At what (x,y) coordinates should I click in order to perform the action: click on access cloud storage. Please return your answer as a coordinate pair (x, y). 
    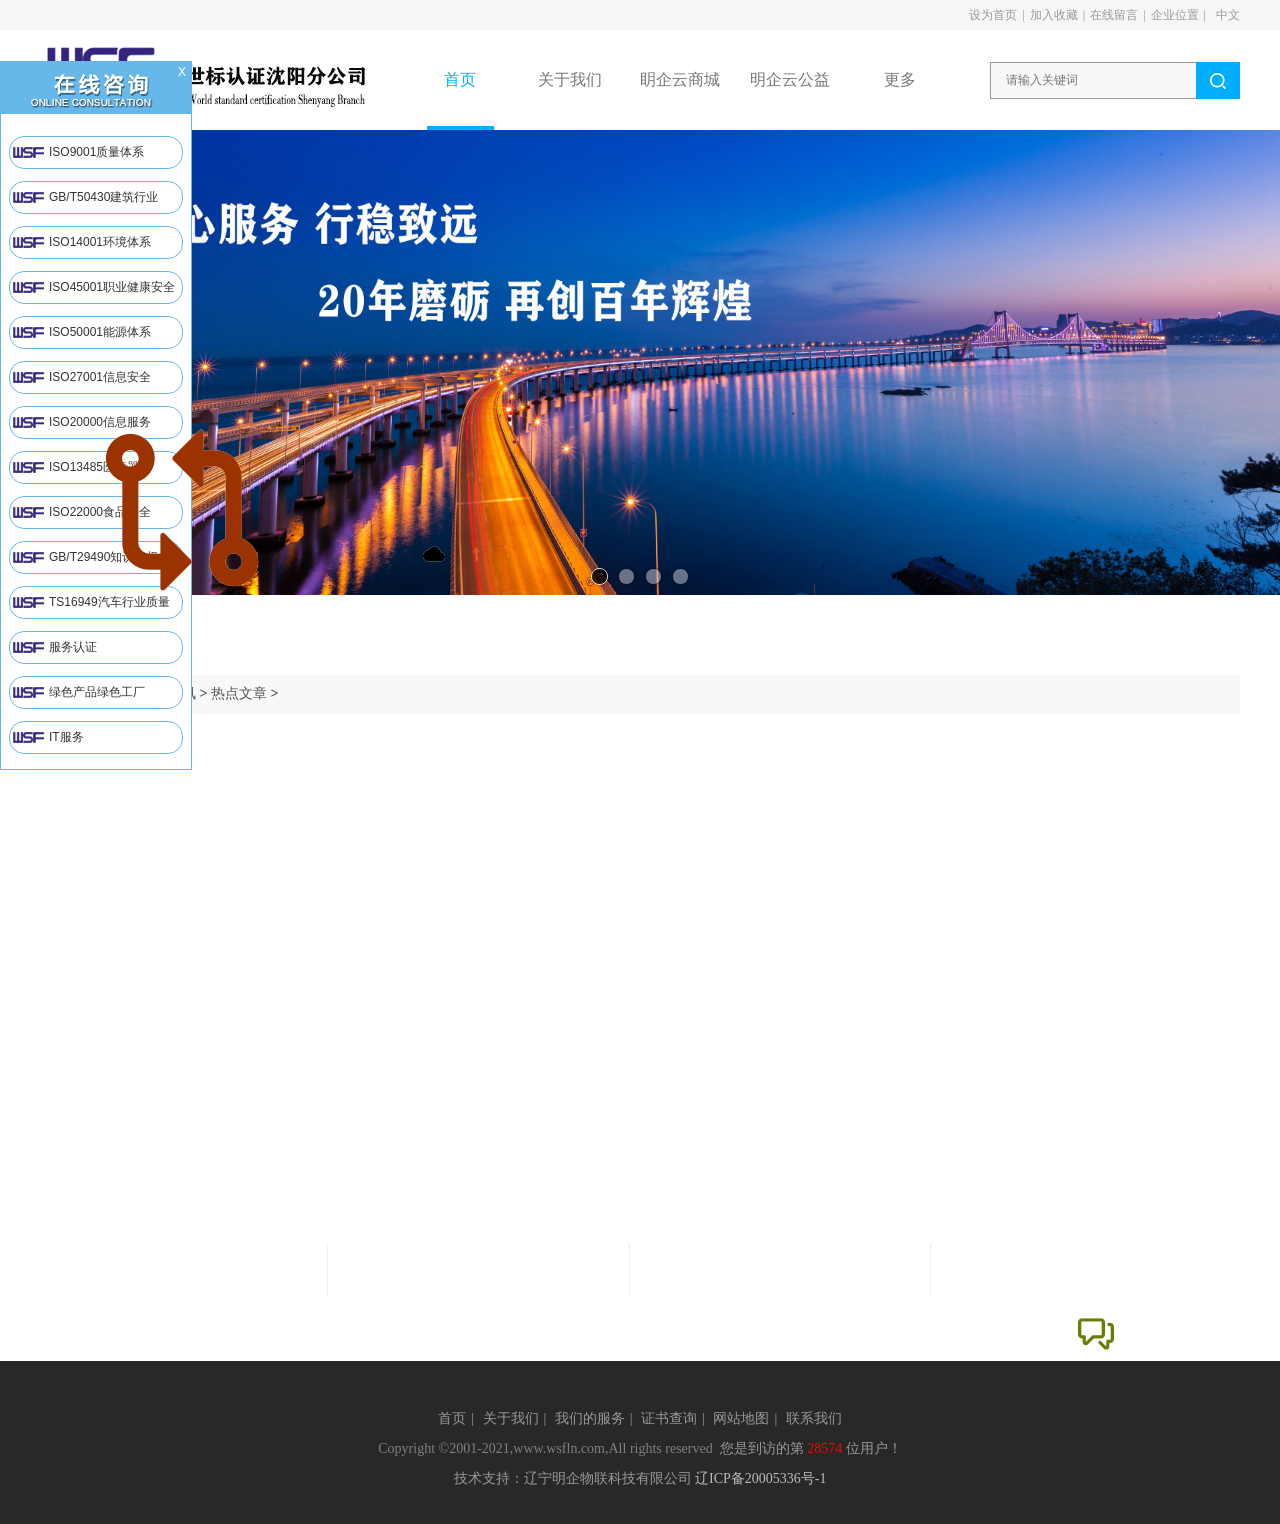
    Looking at the image, I should click on (434, 554).